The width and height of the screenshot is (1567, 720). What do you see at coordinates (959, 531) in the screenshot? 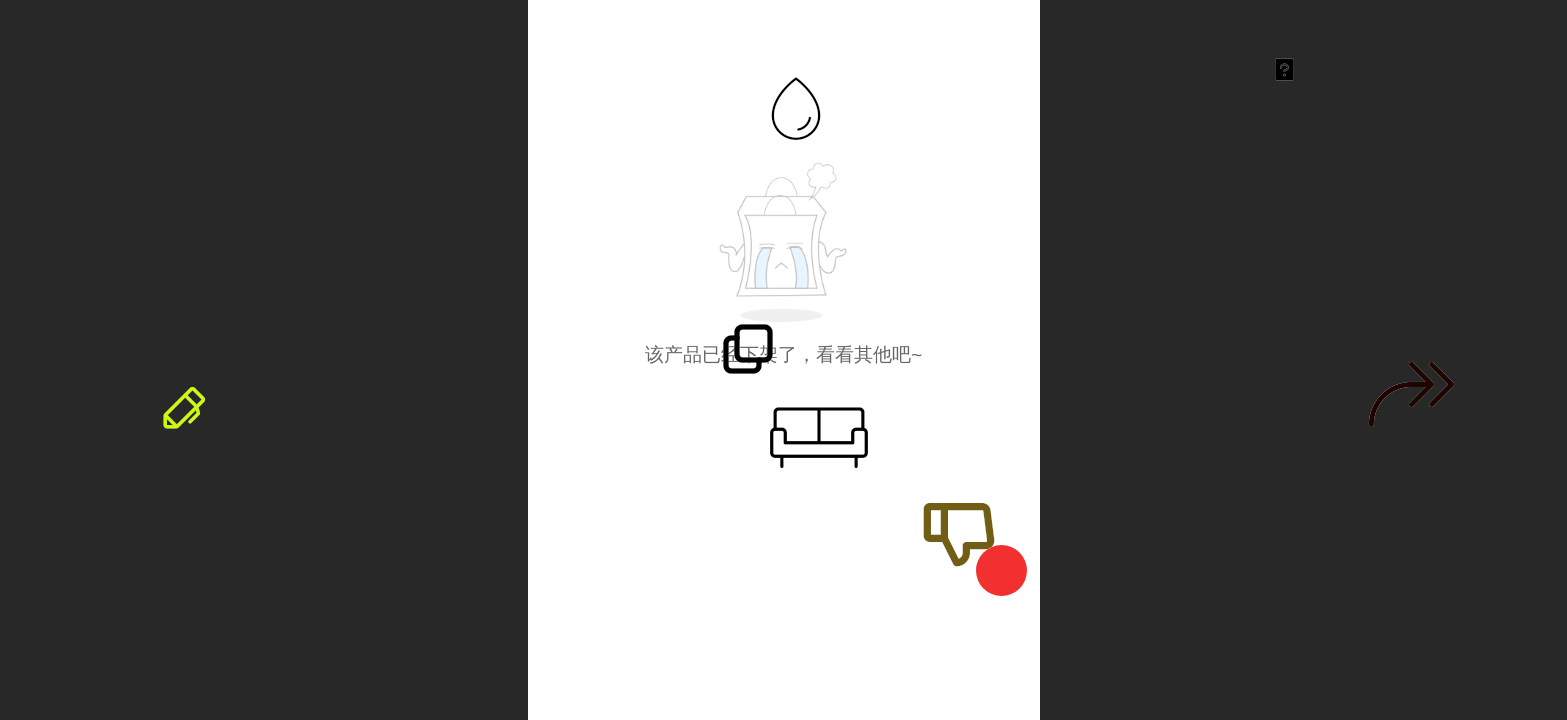
I see `dislike or downvote content` at bounding box center [959, 531].